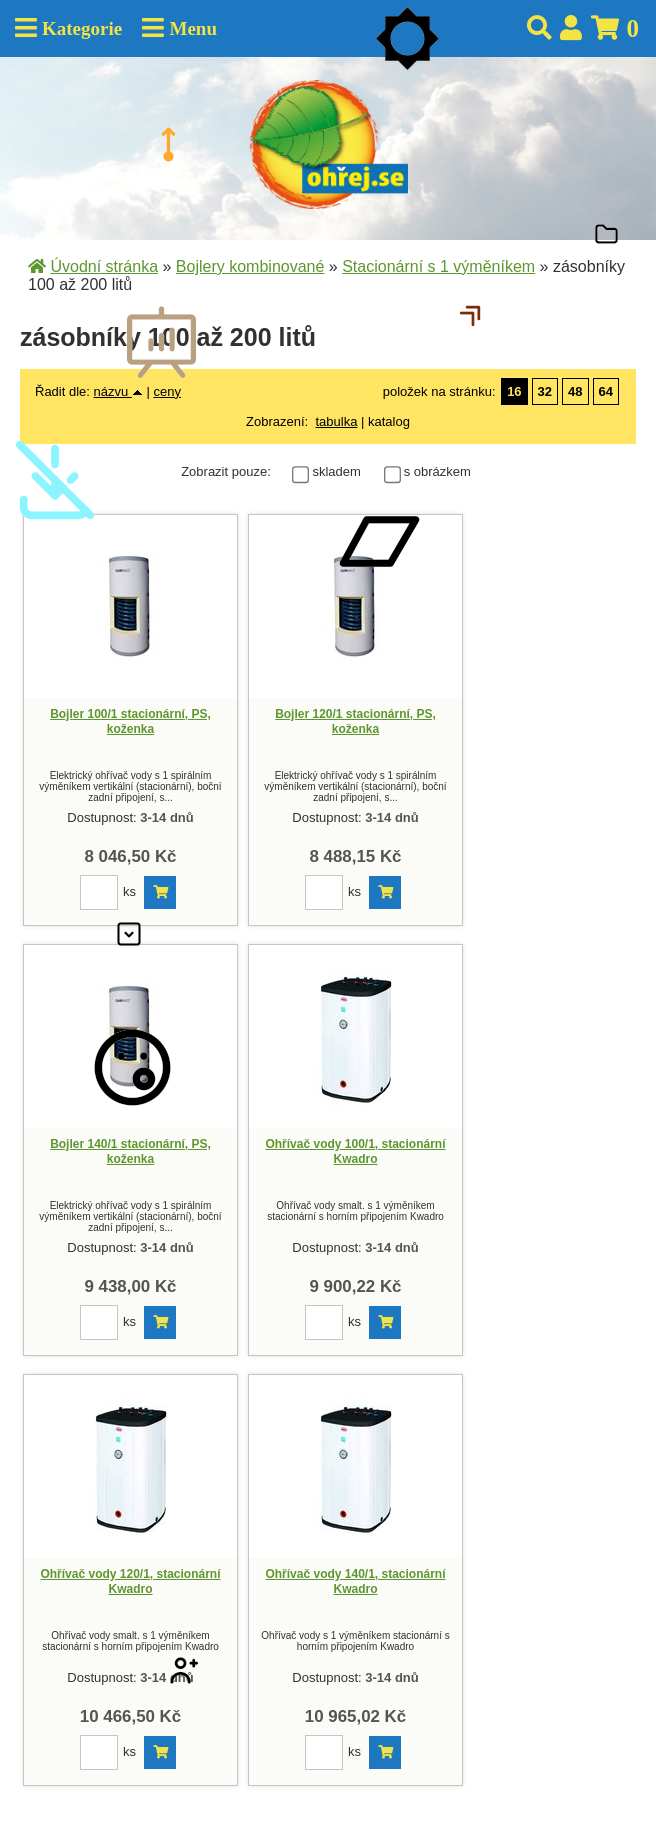 The width and height of the screenshot is (656, 1823). I want to click on open folder to view files, so click(606, 234).